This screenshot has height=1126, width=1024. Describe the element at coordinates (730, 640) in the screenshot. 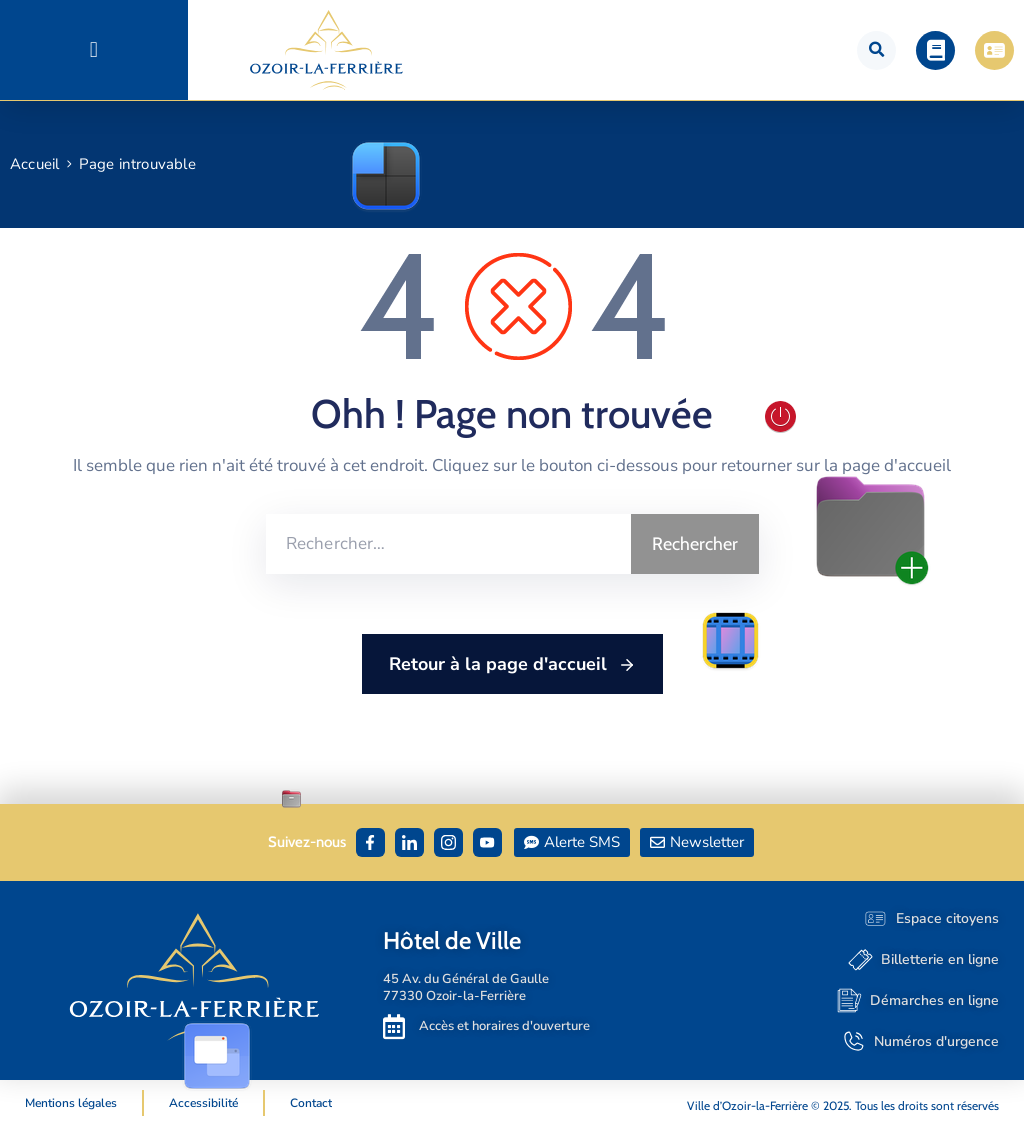

I see `open video trimmer app` at that location.